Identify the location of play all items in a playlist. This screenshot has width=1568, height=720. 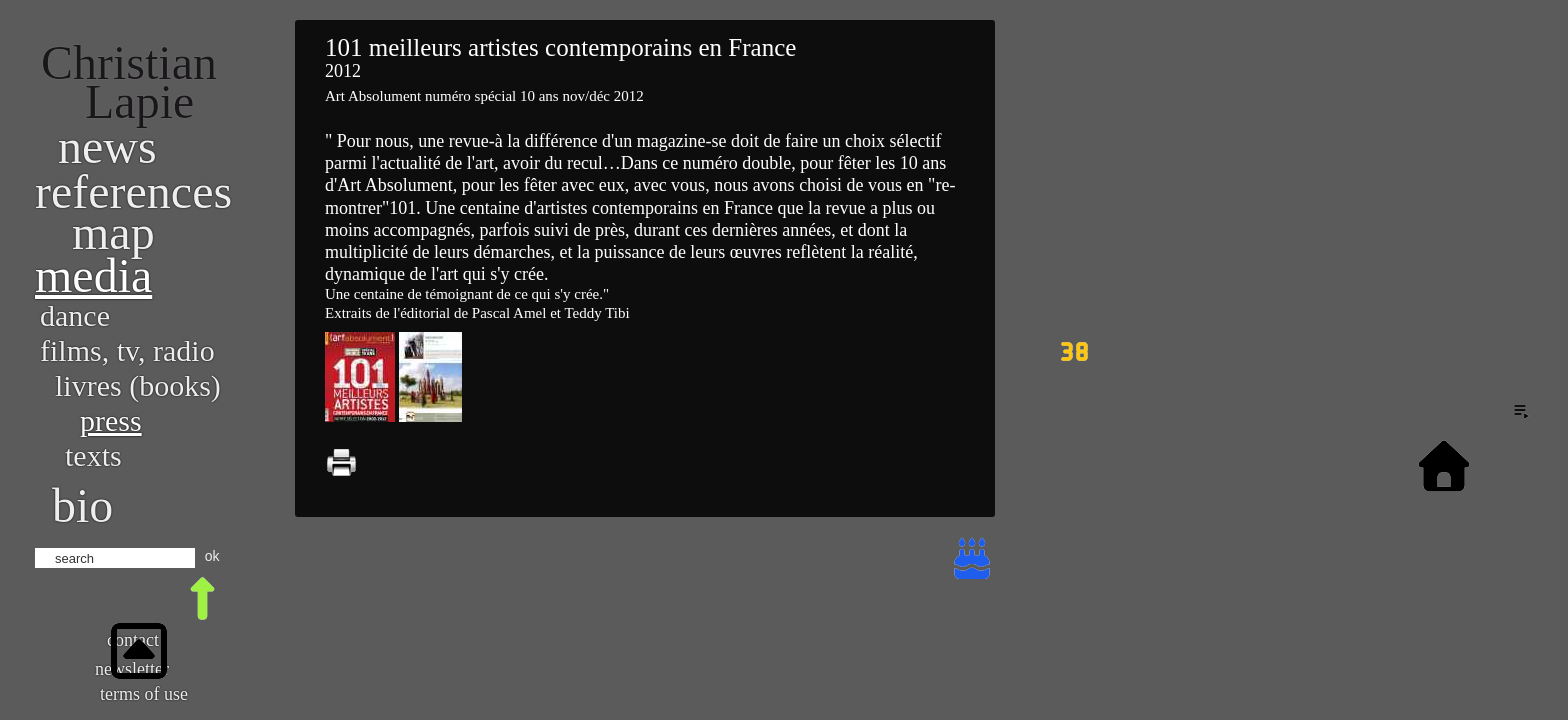
(1522, 411).